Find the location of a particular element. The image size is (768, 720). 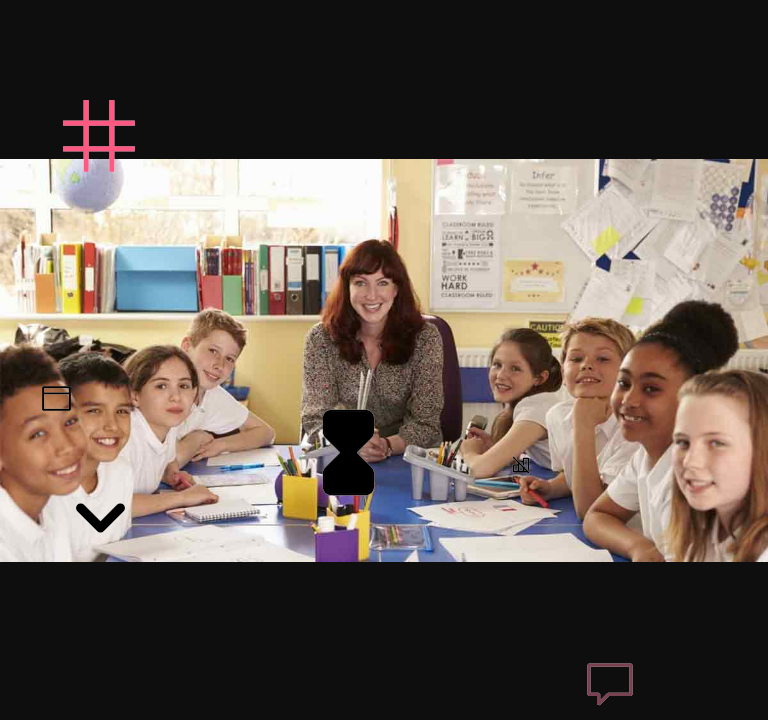

expand a dropdown menu or collapsed section is located at coordinates (100, 515).